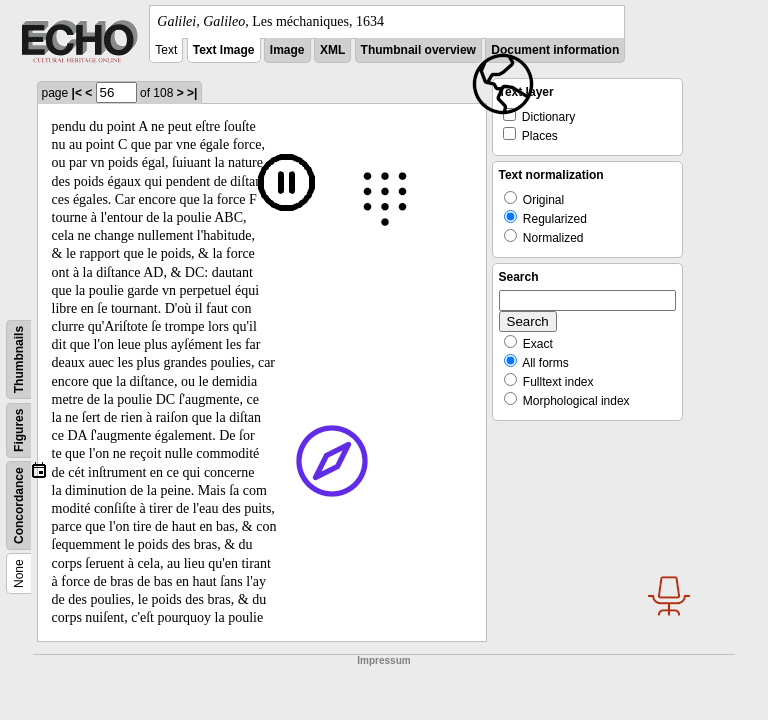  What do you see at coordinates (669, 596) in the screenshot?
I see `access workspace or office settings` at bounding box center [669, 596].